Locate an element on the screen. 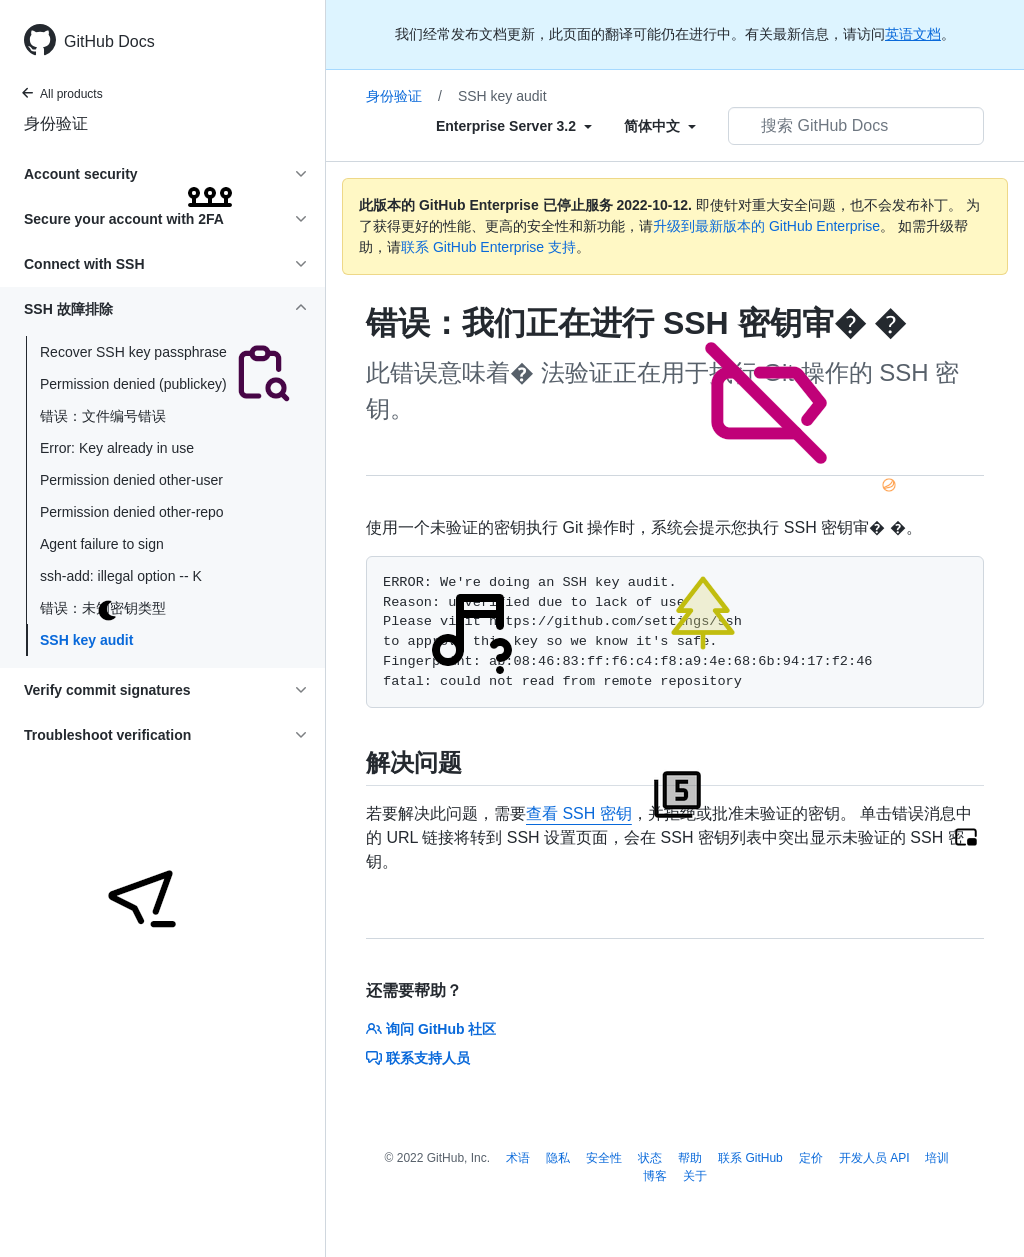 The height and width of the screenshot is (1257, 1024). toggle dark mode is located at coordinates (108, 610).